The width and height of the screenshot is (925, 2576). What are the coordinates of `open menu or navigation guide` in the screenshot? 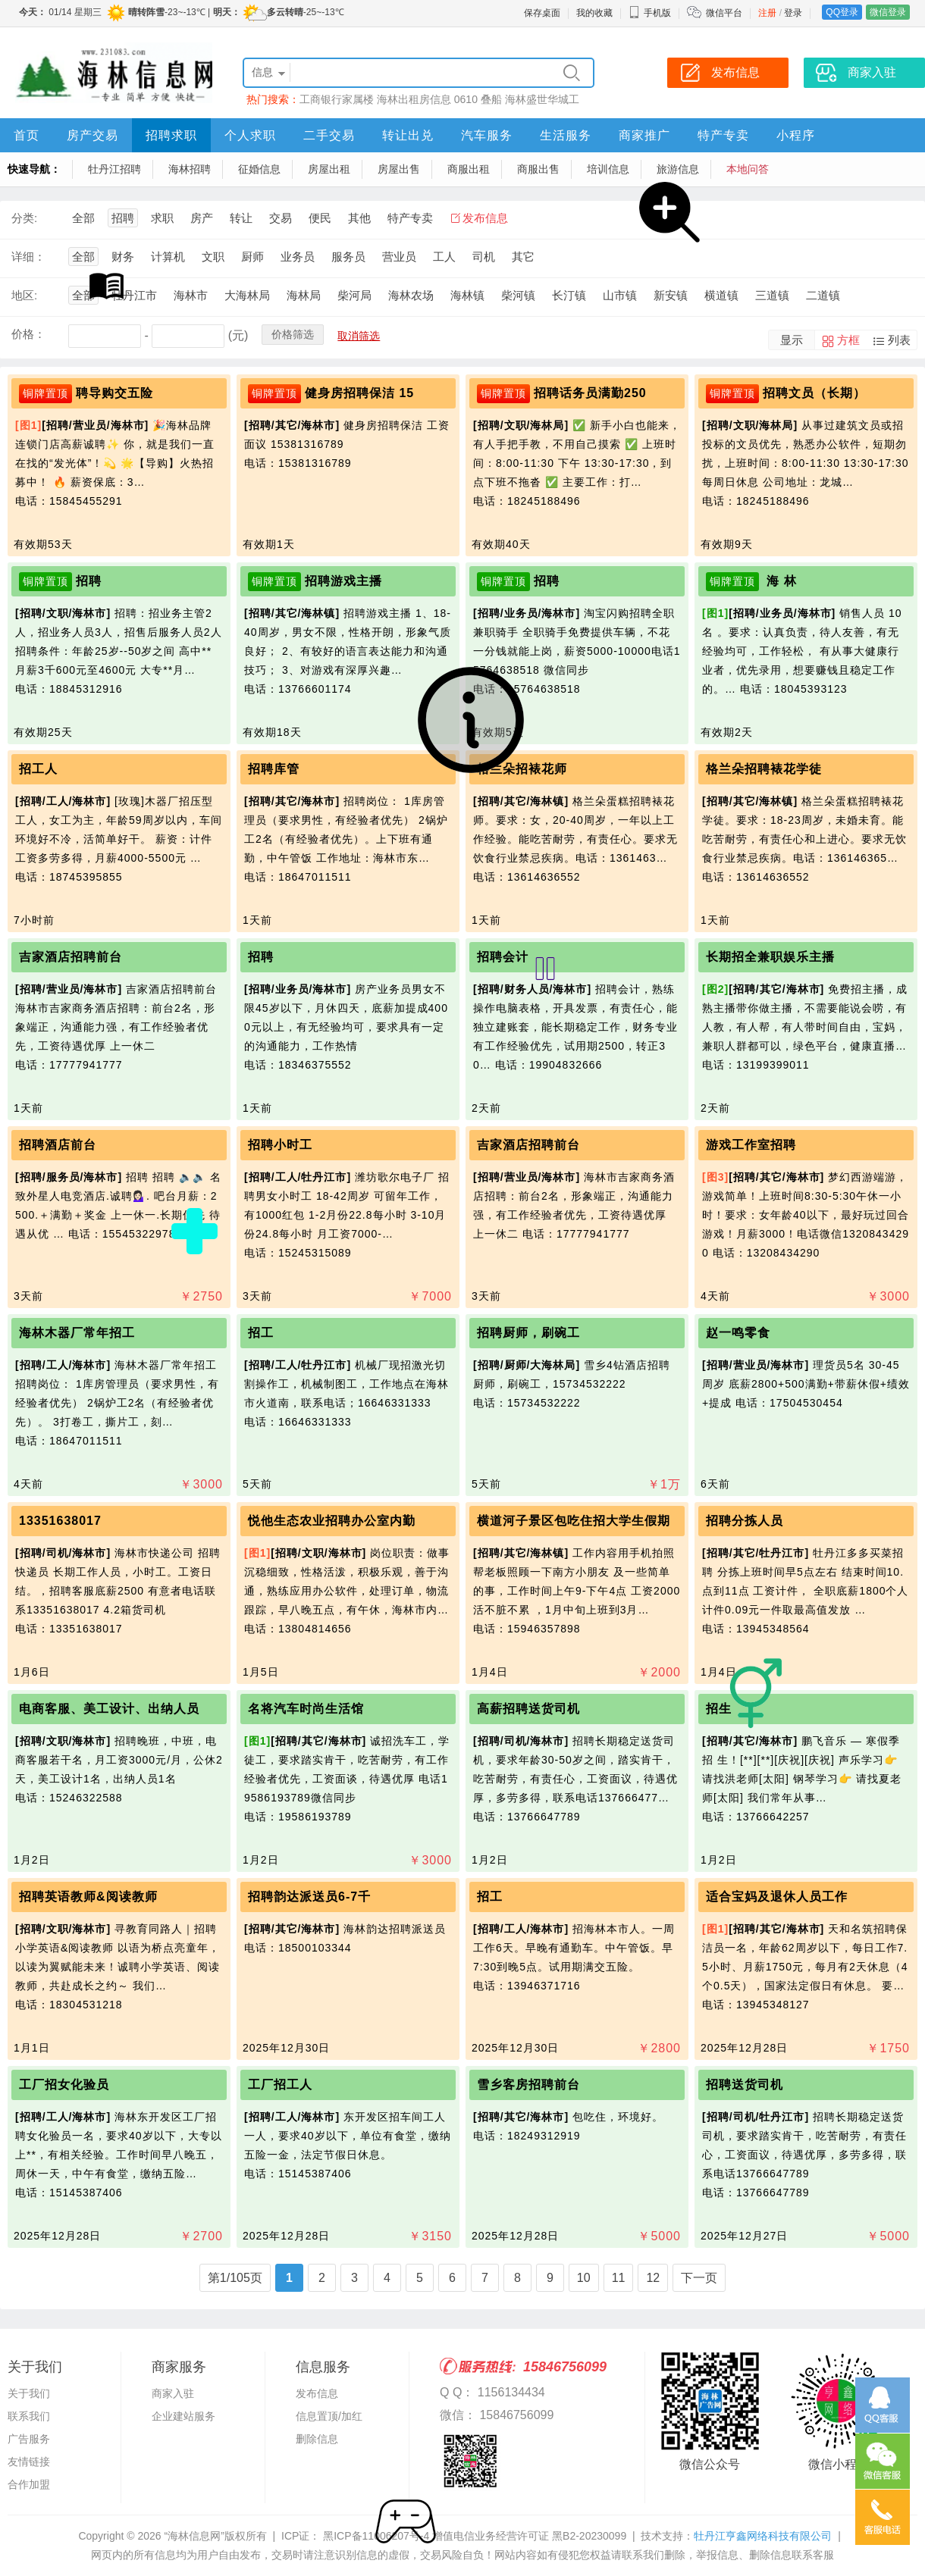 It's located at (106, 284).